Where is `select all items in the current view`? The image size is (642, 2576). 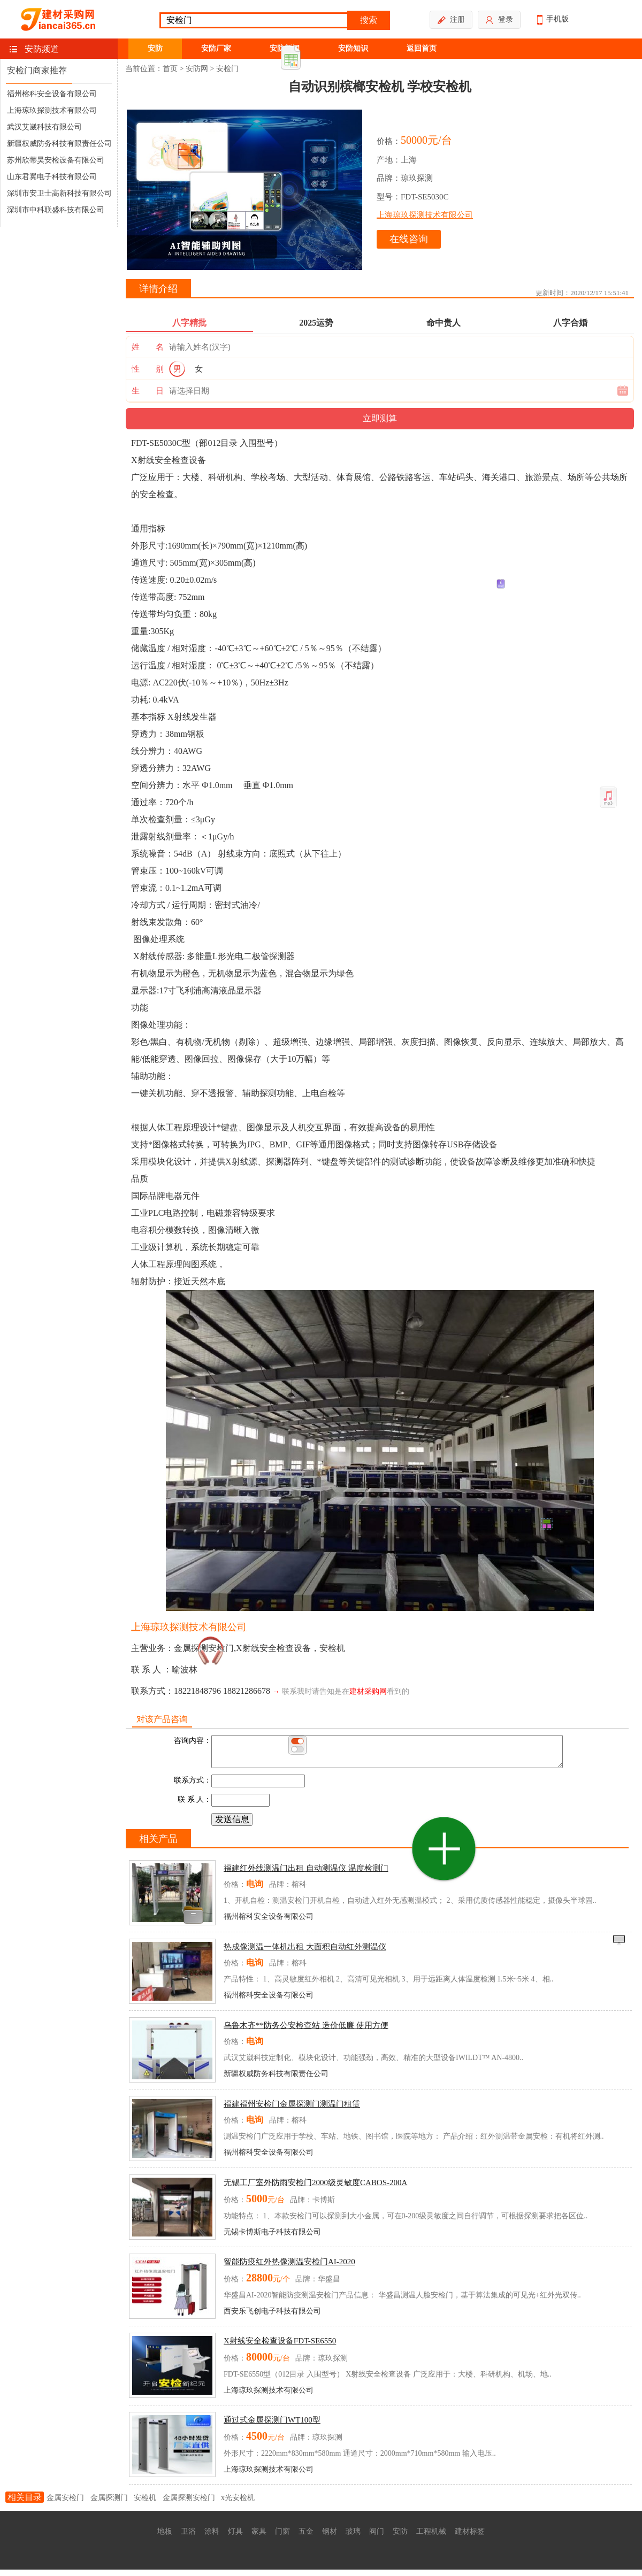 select all items in the current view is located at coordinates (547, 1524).